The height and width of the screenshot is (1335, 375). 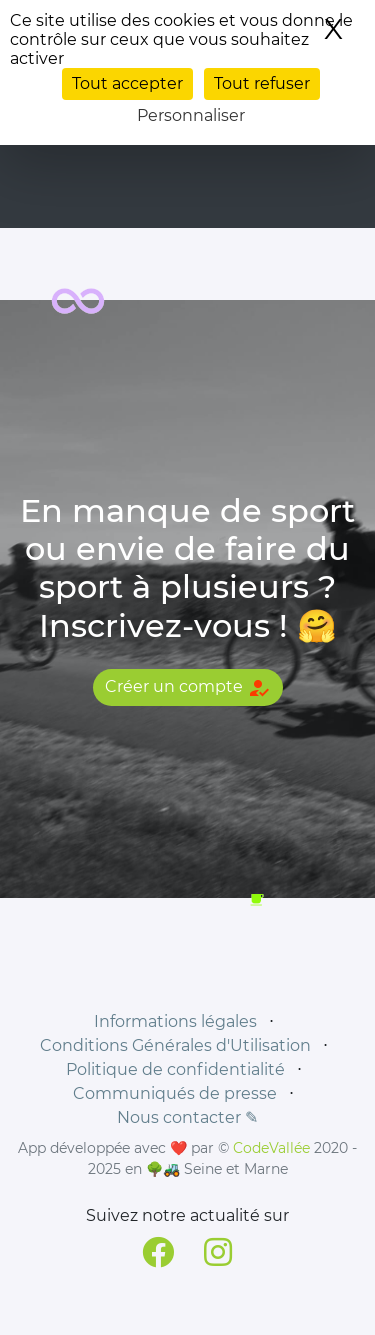 I want to click on find nearby coffee shops or cafes, so click(x=257, y=900).